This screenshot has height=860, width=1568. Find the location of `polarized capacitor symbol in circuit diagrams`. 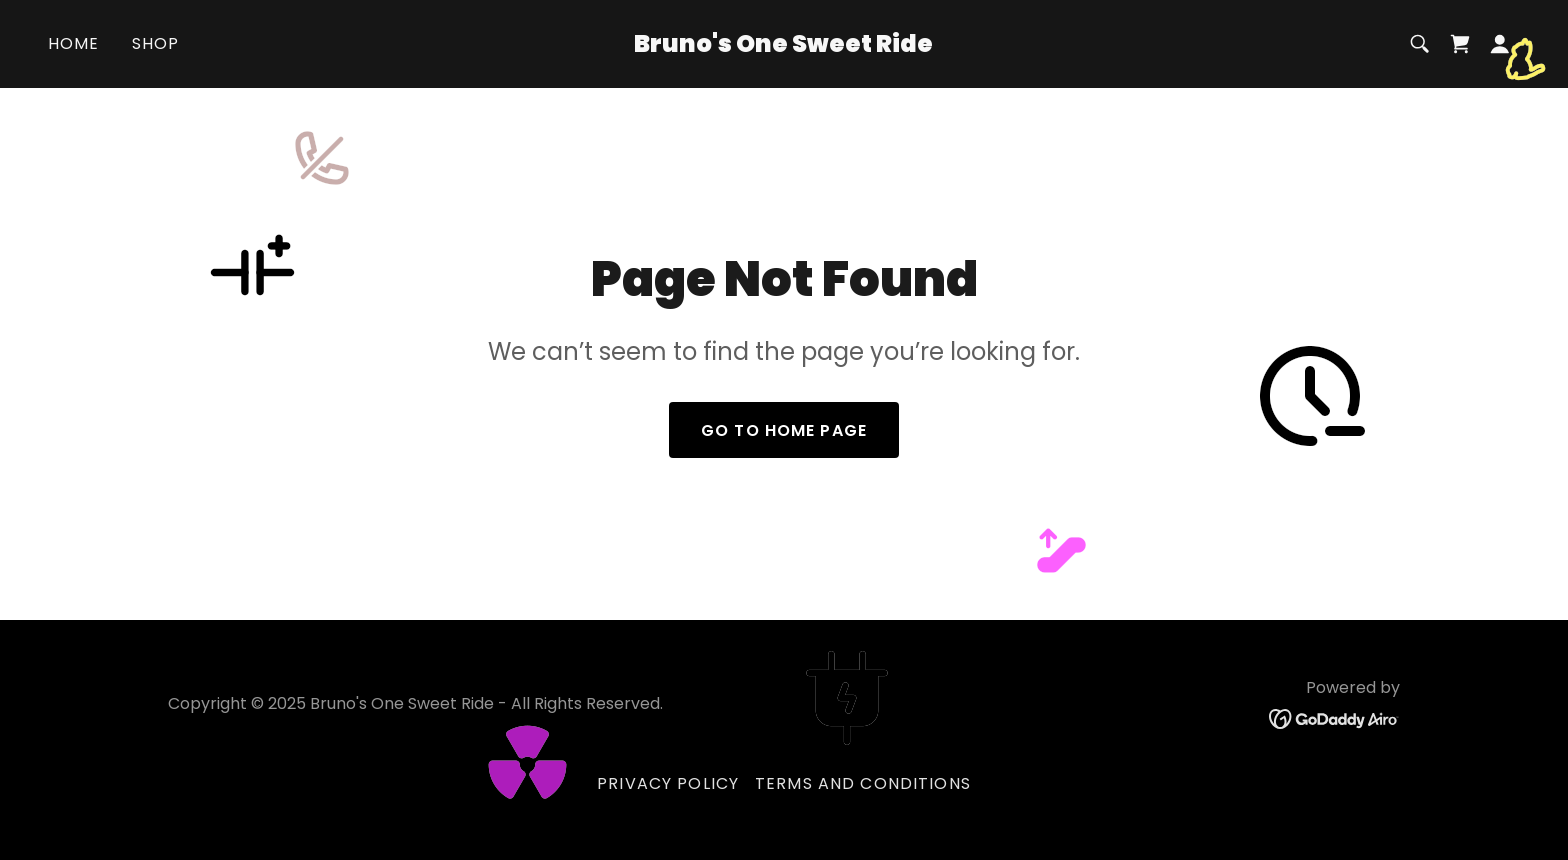

polarized capacitor symbol in circuit diagrams is located at coordinates (252, 272).